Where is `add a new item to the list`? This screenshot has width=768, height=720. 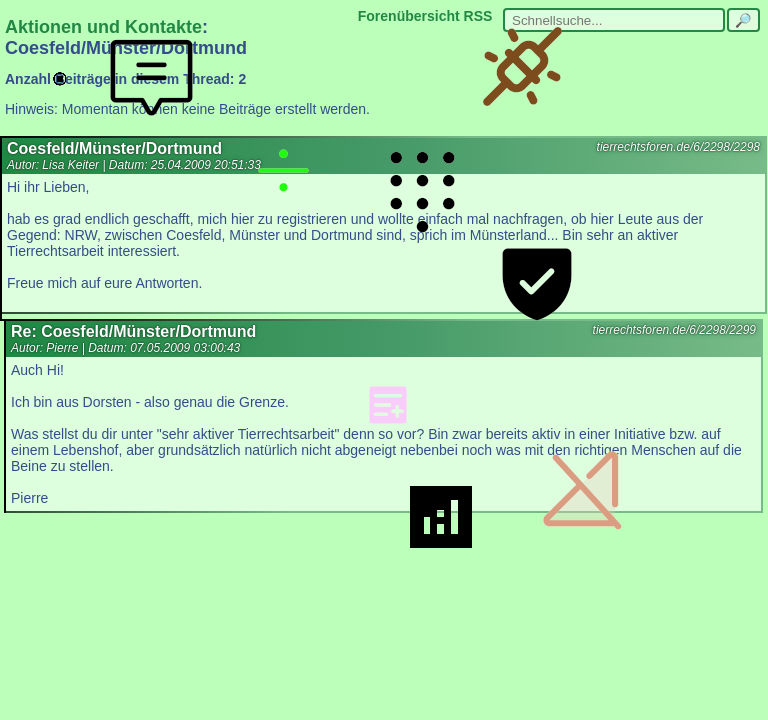 add a new item to the list is located at coordinates (388, 405).